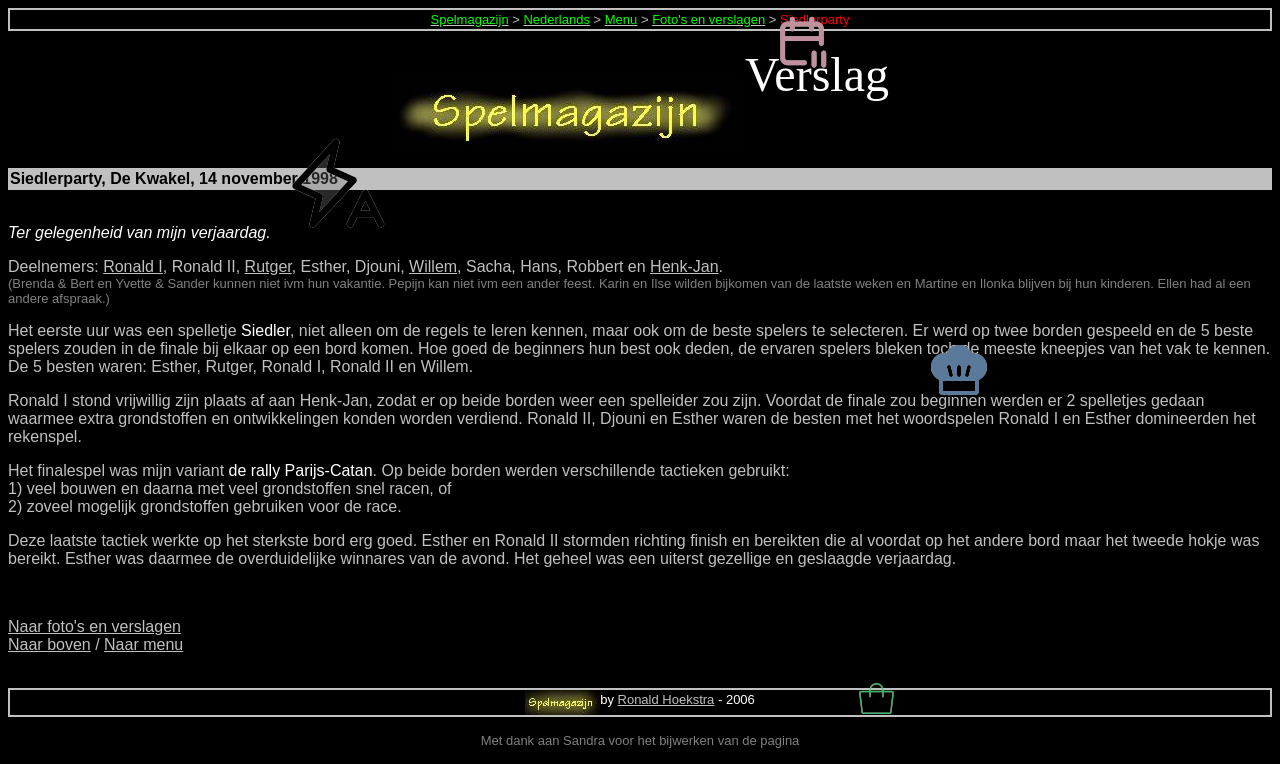 This screenshot has width=1280, height=764. What do you see at coordinates (959, 371) in the screenshot?
I see `access cooking or recipe features` at bounding box center [959, 371].